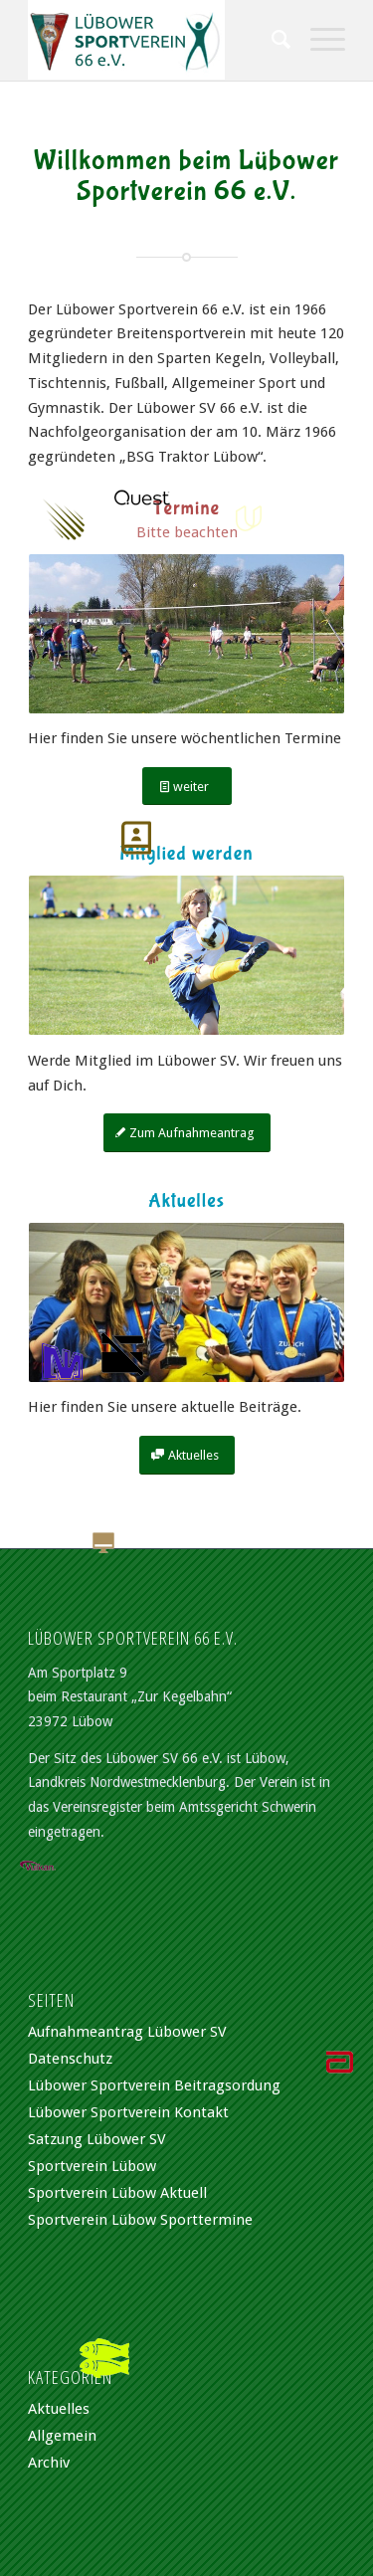 The height and width of the screenshot is (2576, 373). What do you see at coordinates (103, 1542) in the screenshot?
I see `mac desktop computer or imac device` at bounding box center [103, 1542].